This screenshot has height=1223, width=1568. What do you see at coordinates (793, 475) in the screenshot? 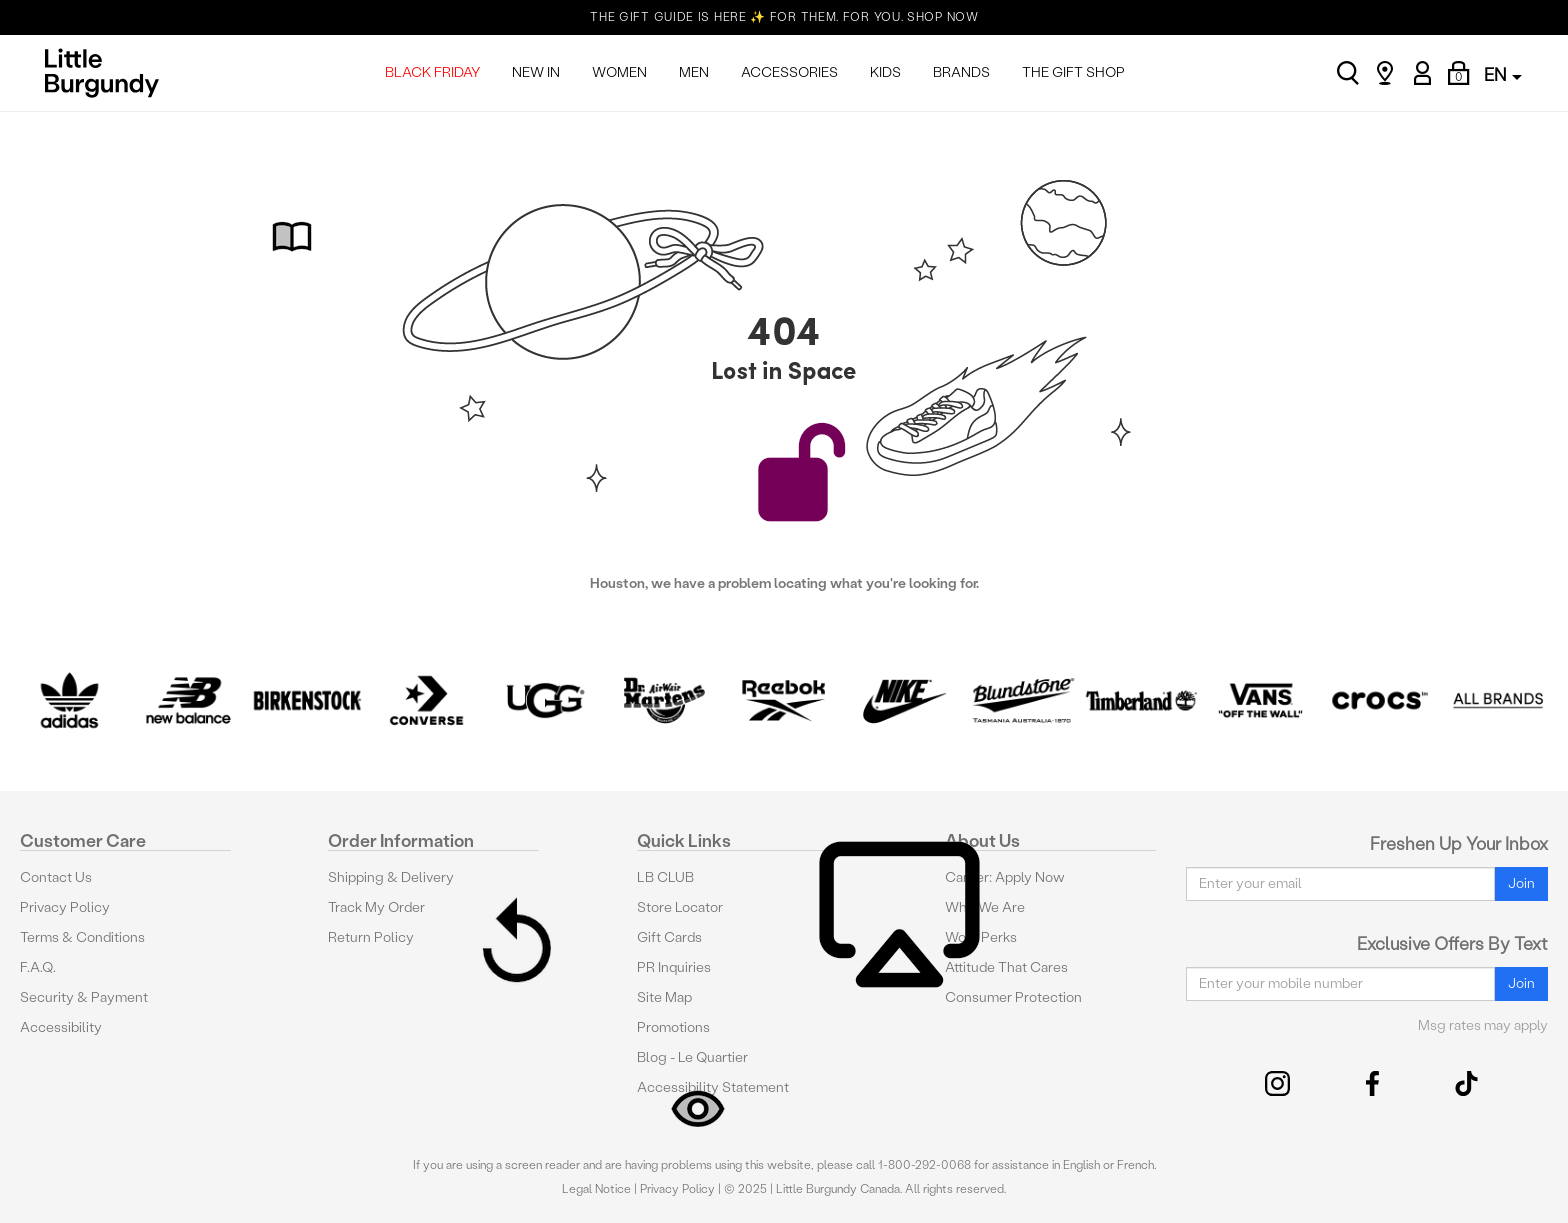
I see `unlock or access secured content` at bounding box center [793, 475].